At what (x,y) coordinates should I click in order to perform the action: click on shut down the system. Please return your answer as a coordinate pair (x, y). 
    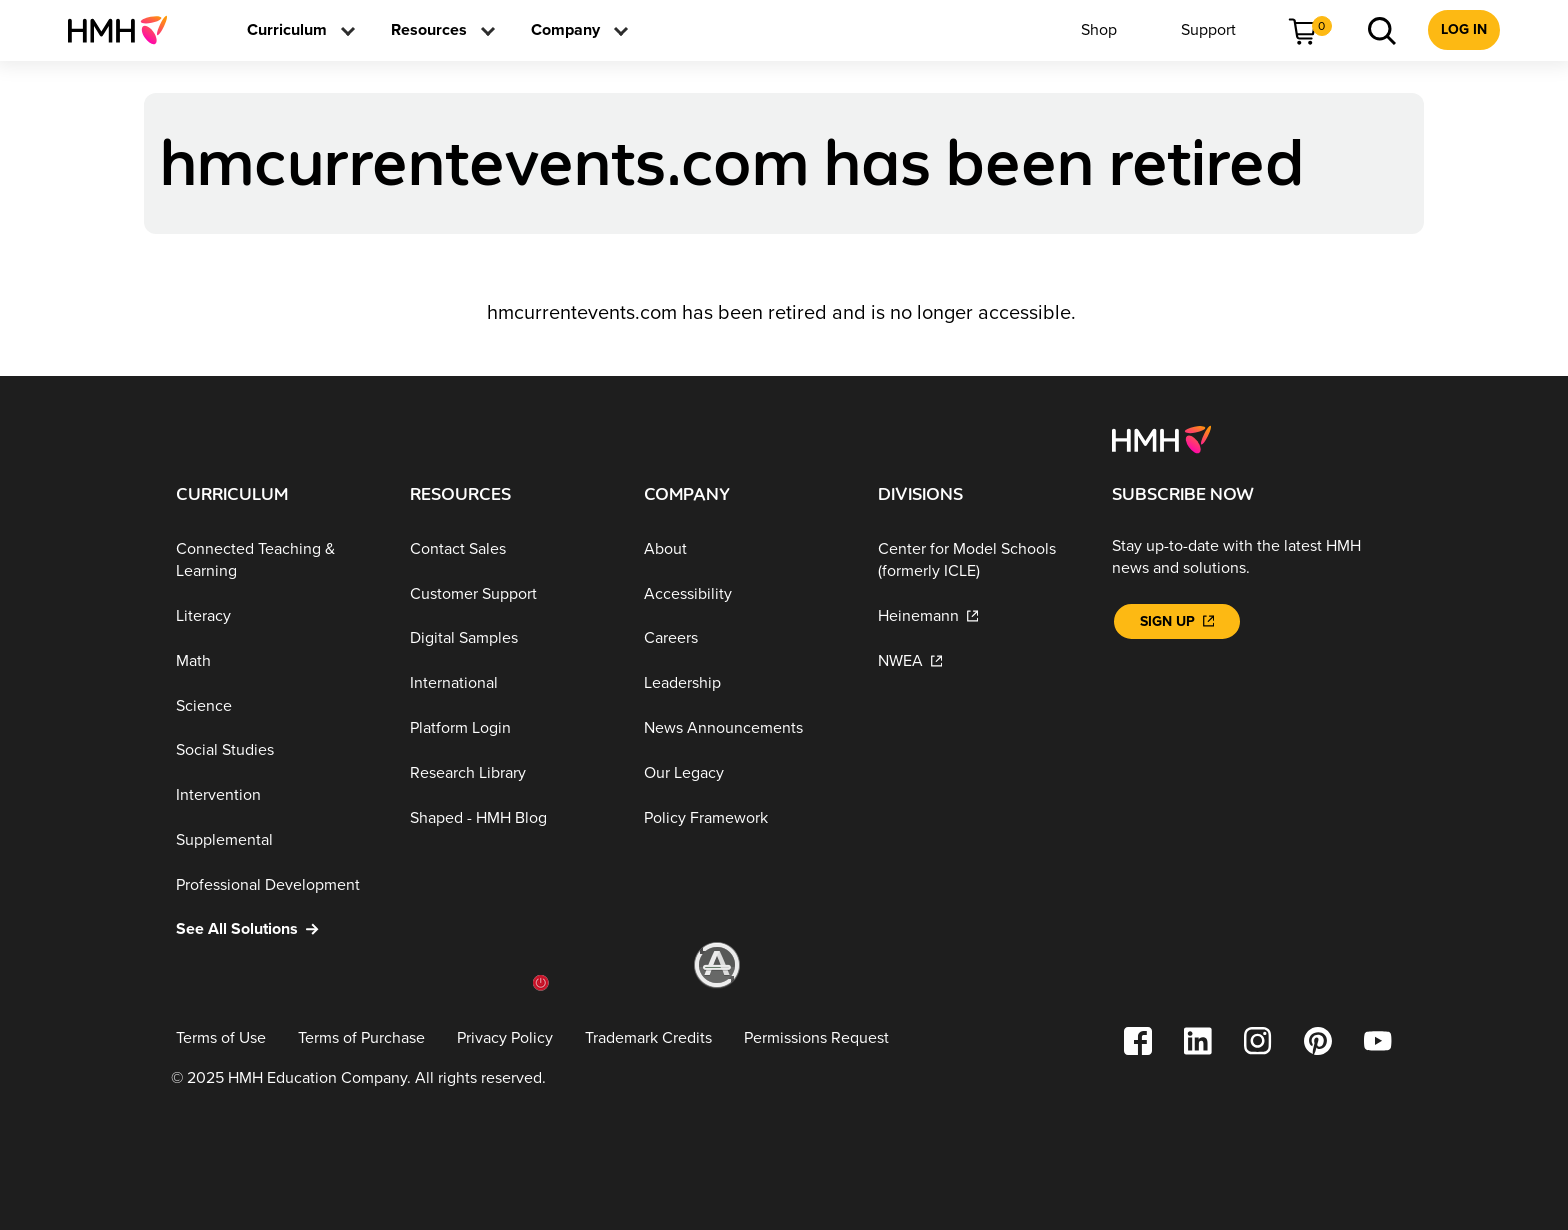
    Looking at the image, I should click on (541, 983).